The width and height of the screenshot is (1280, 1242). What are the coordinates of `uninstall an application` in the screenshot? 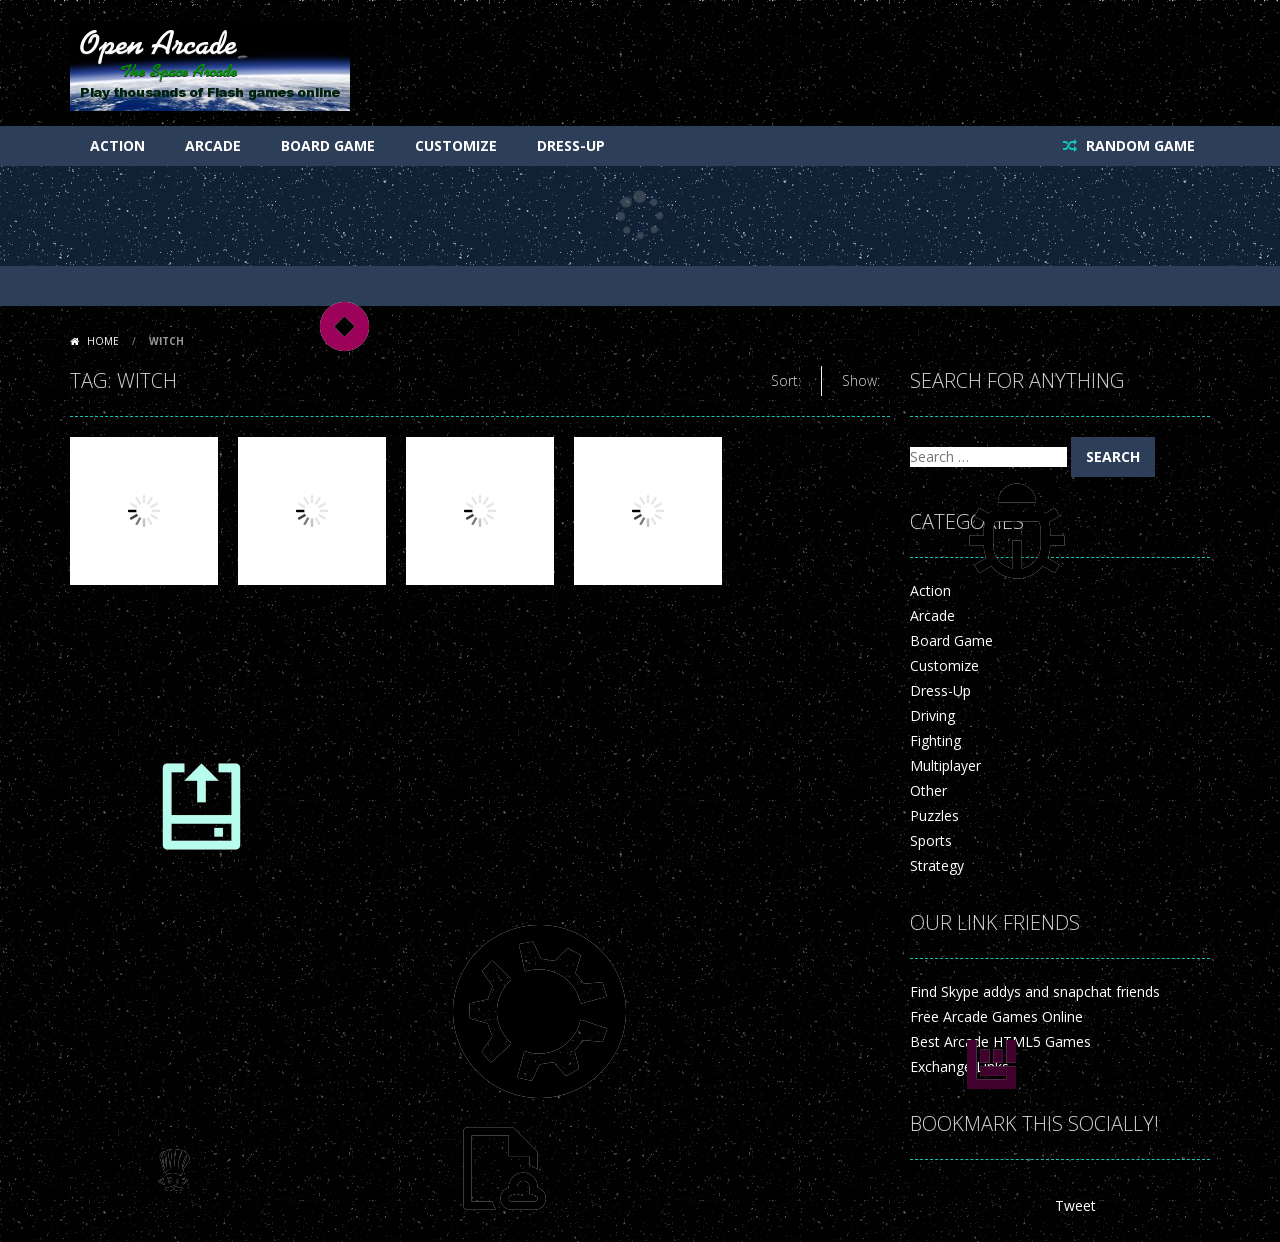 It's located at (201, 806).